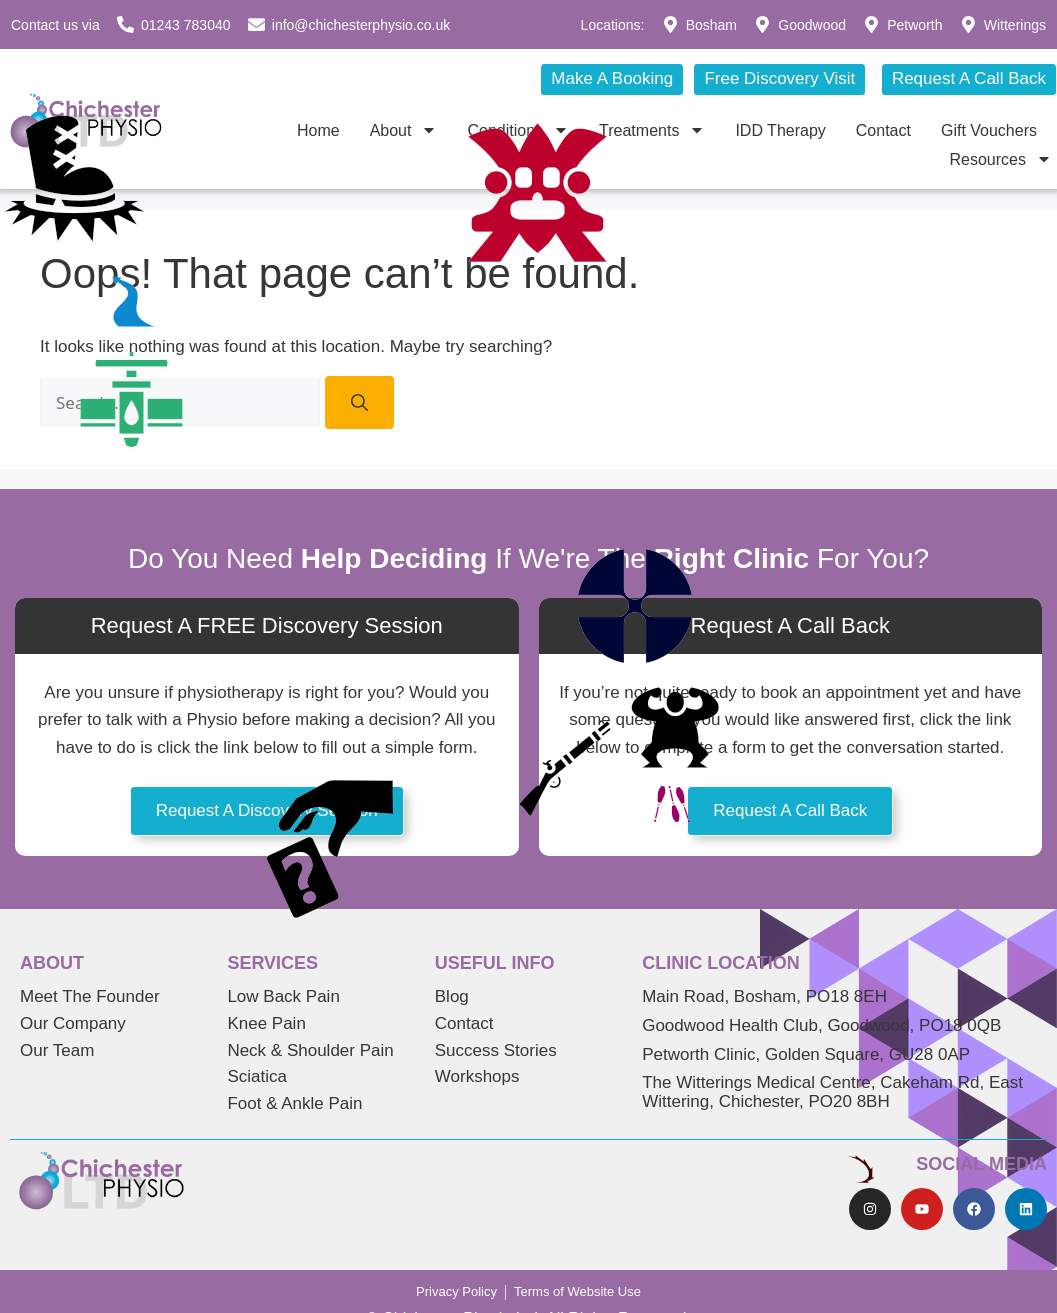 The height and width of the screenshot is (1313, 1057). I want to click on select electric whip weapon or ability, so click(861, 1169).